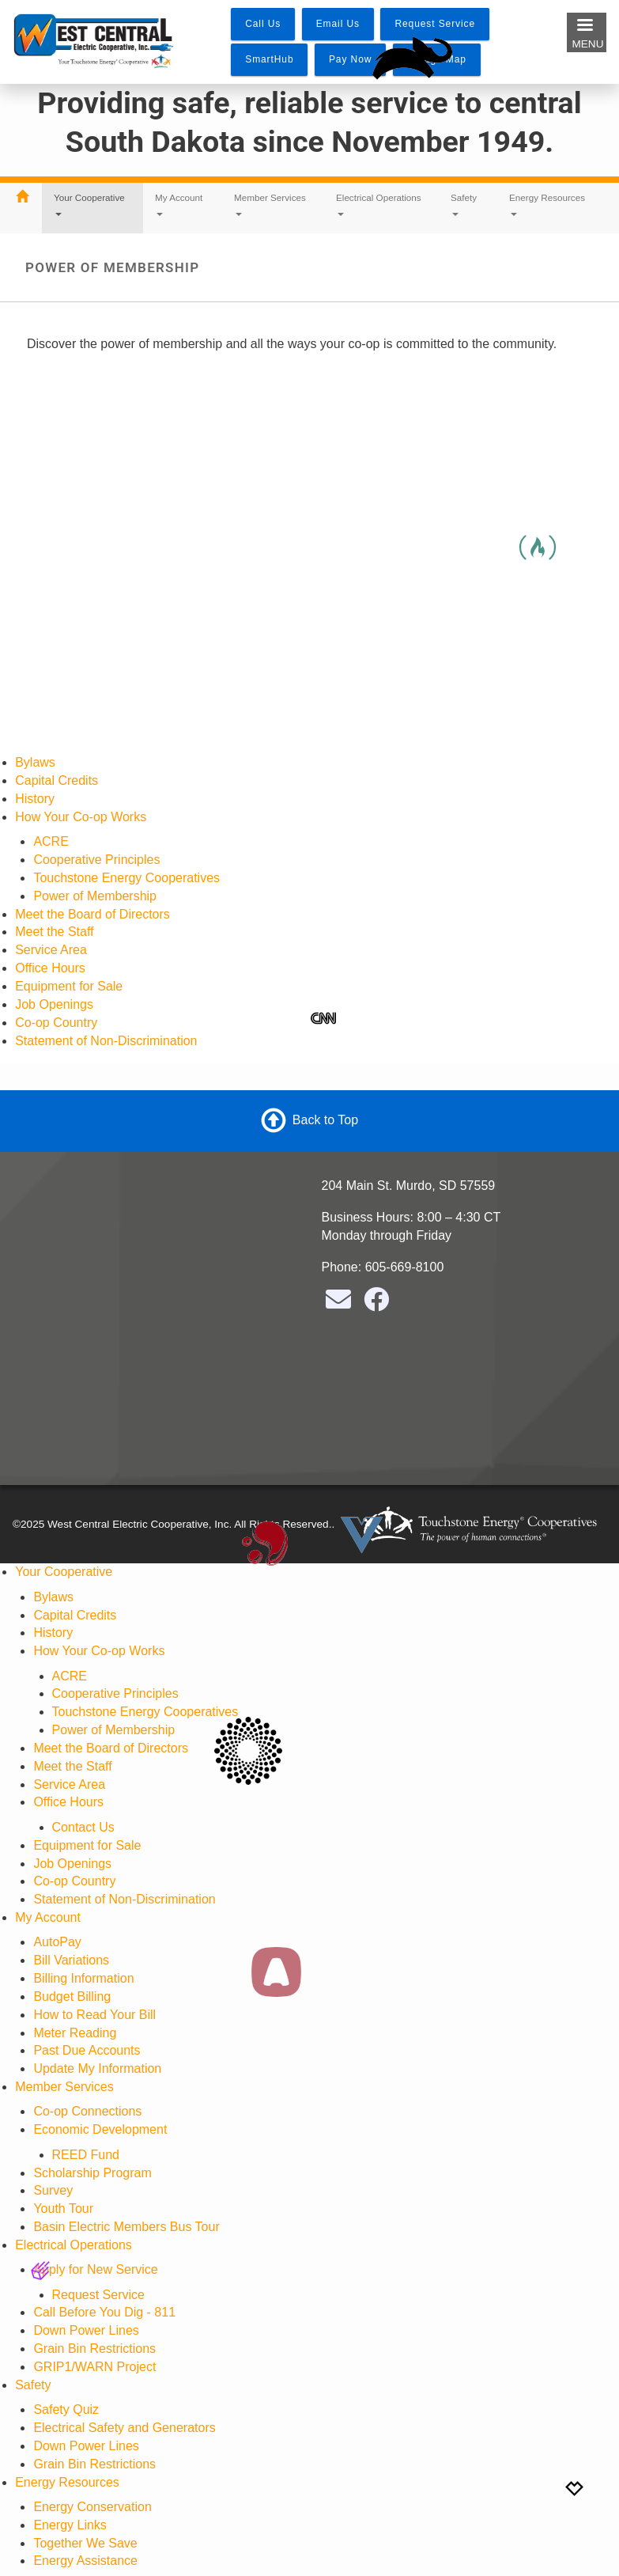 This screenshot has height=2576, width=619. I want to click on Vue.js framework logo, so click(361, 1535).